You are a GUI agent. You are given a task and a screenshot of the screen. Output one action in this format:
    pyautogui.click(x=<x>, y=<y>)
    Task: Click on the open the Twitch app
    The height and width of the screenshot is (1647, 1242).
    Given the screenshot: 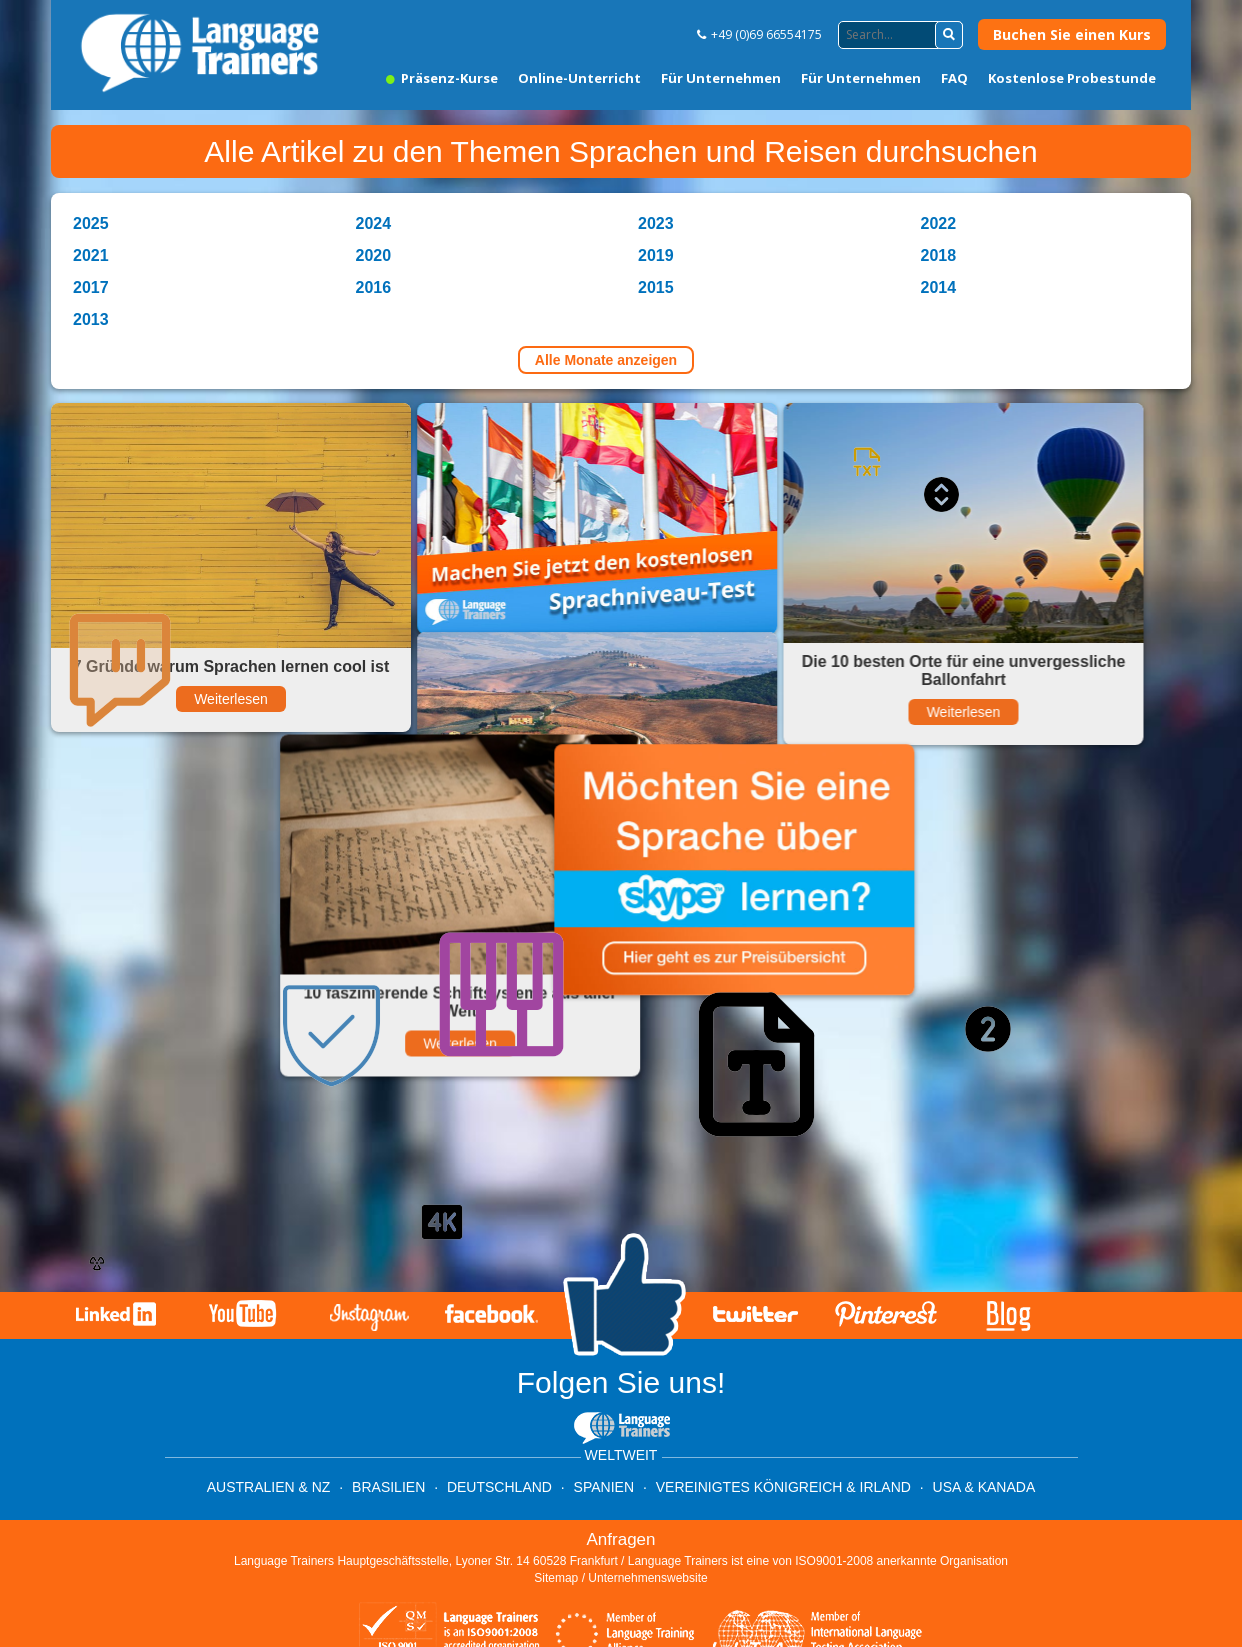 What is the action you would take?
    pyautogui.click(x=120, y=664)
    